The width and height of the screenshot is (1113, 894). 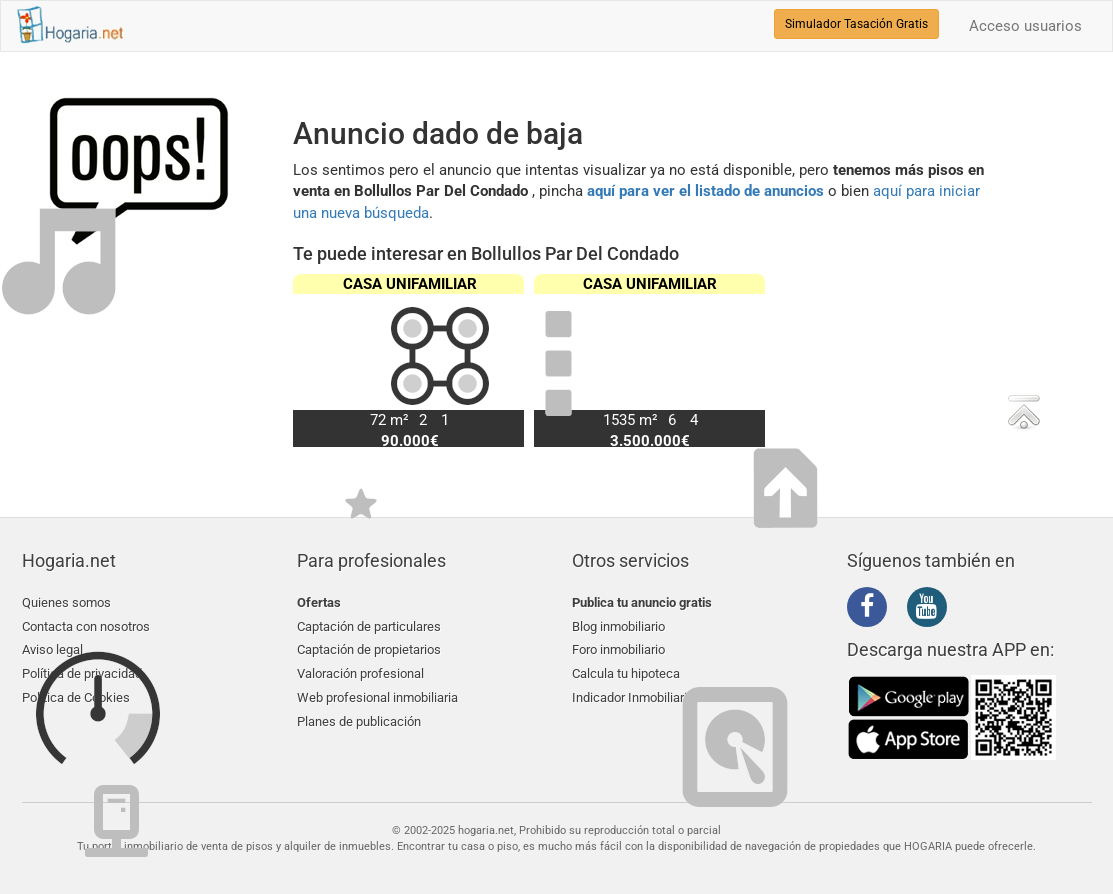 I want to click on configure hot corners behavior, so click(x=440, y=356).